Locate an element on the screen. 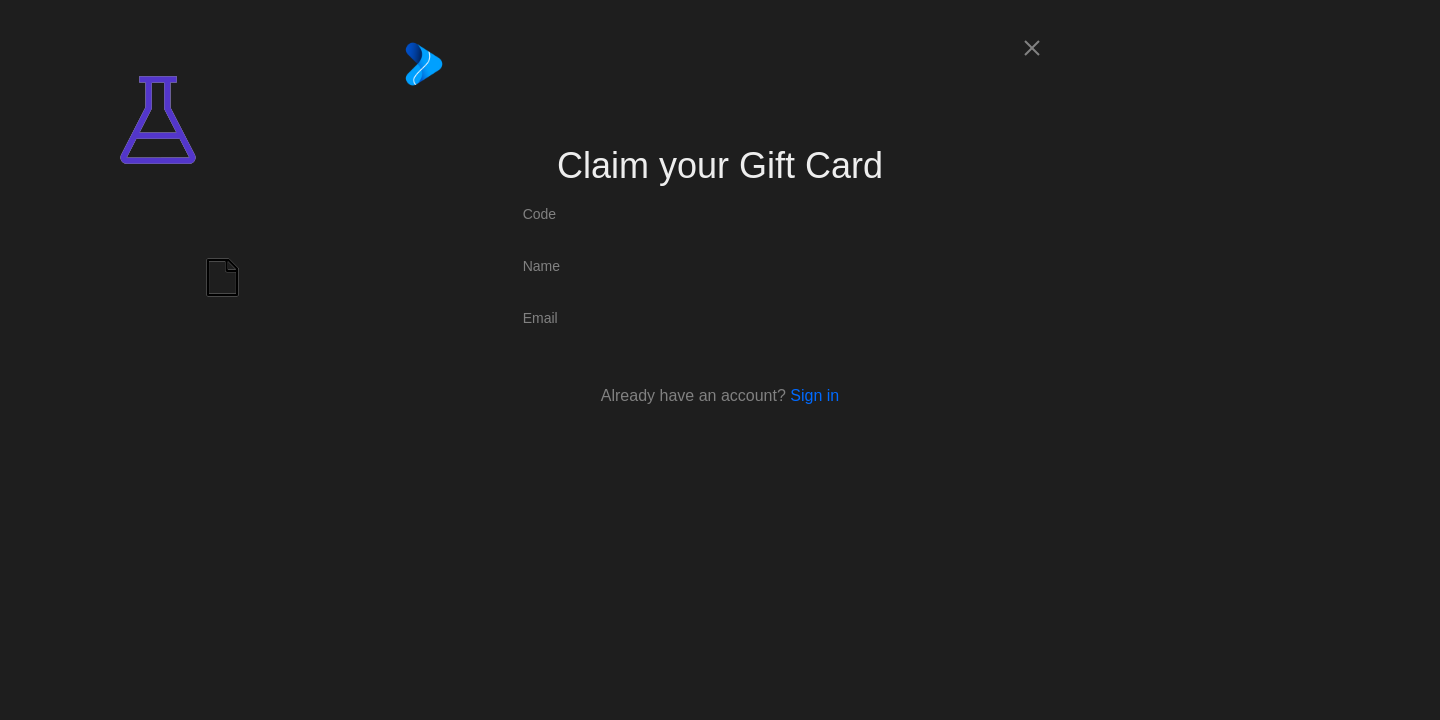 Image resolution: width=1440 pixels, height=720 pixels. create a new file is located at coordinates (222, 277).